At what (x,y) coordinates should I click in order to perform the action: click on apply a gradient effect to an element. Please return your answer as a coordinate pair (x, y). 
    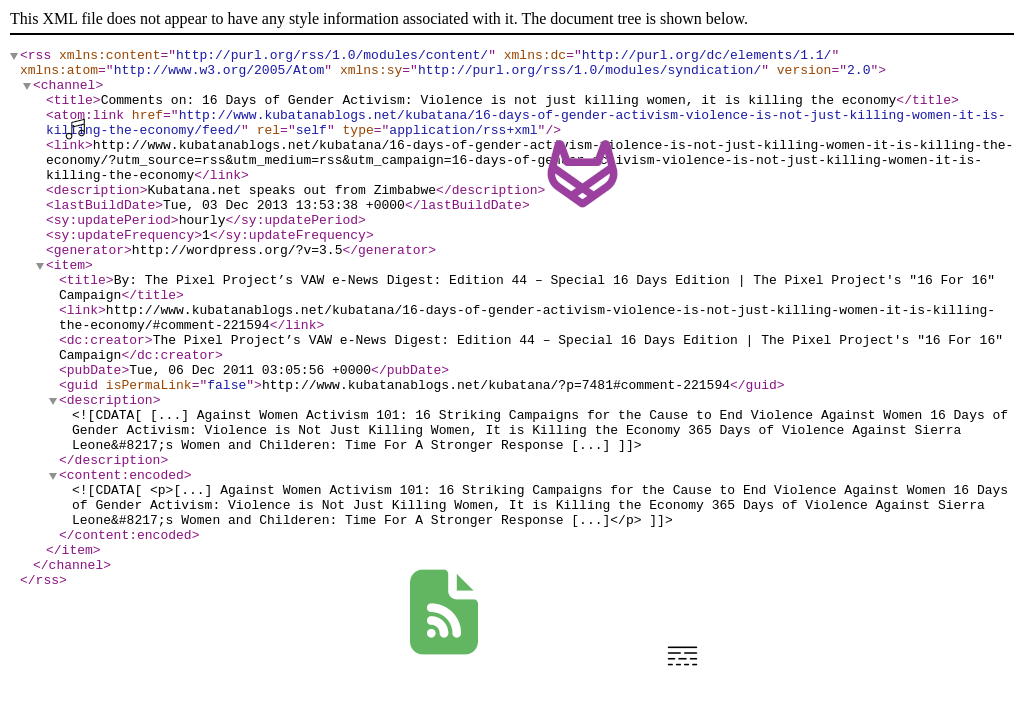
    Looking at the image, I should click on (682, 656).